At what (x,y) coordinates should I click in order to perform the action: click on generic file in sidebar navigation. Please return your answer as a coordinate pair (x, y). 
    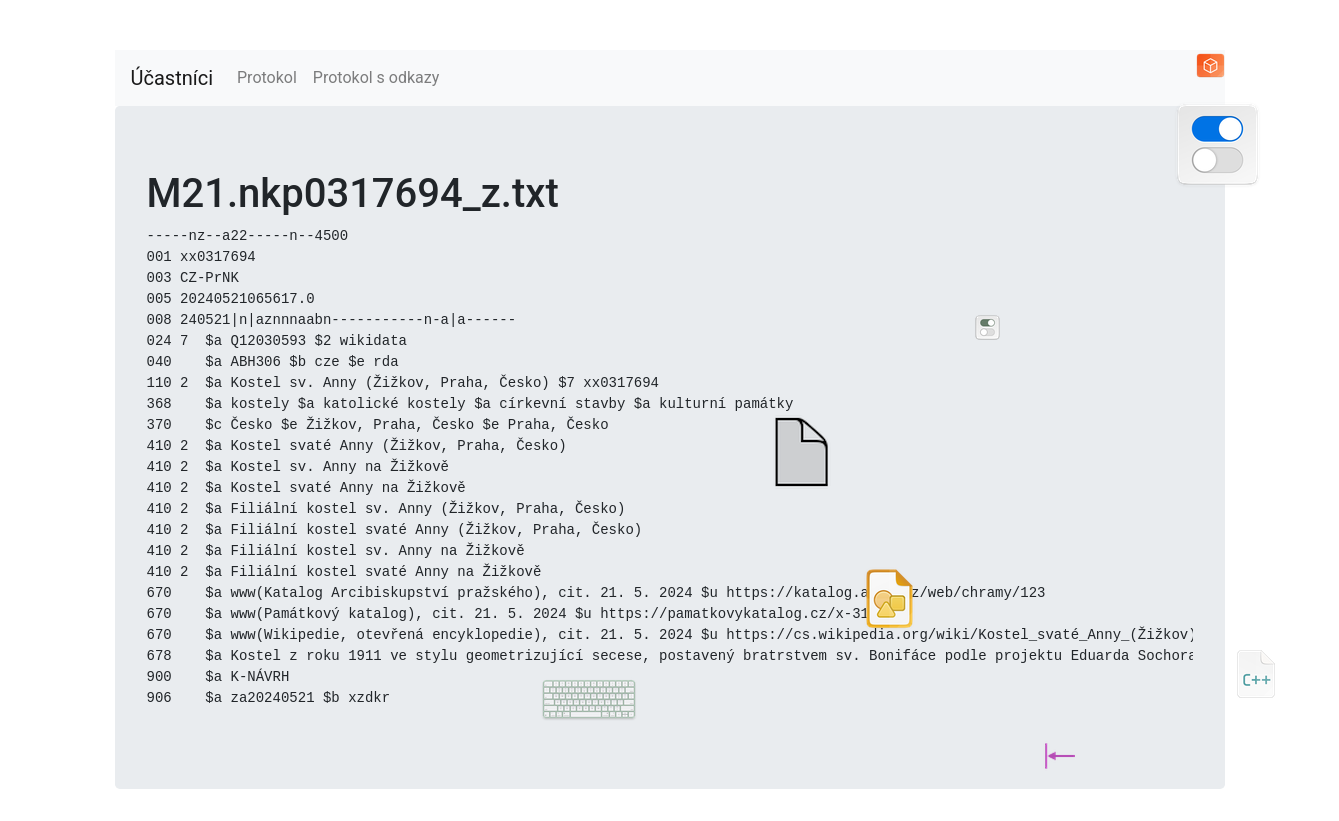
    Looking at the image, I should click on (801, 452).